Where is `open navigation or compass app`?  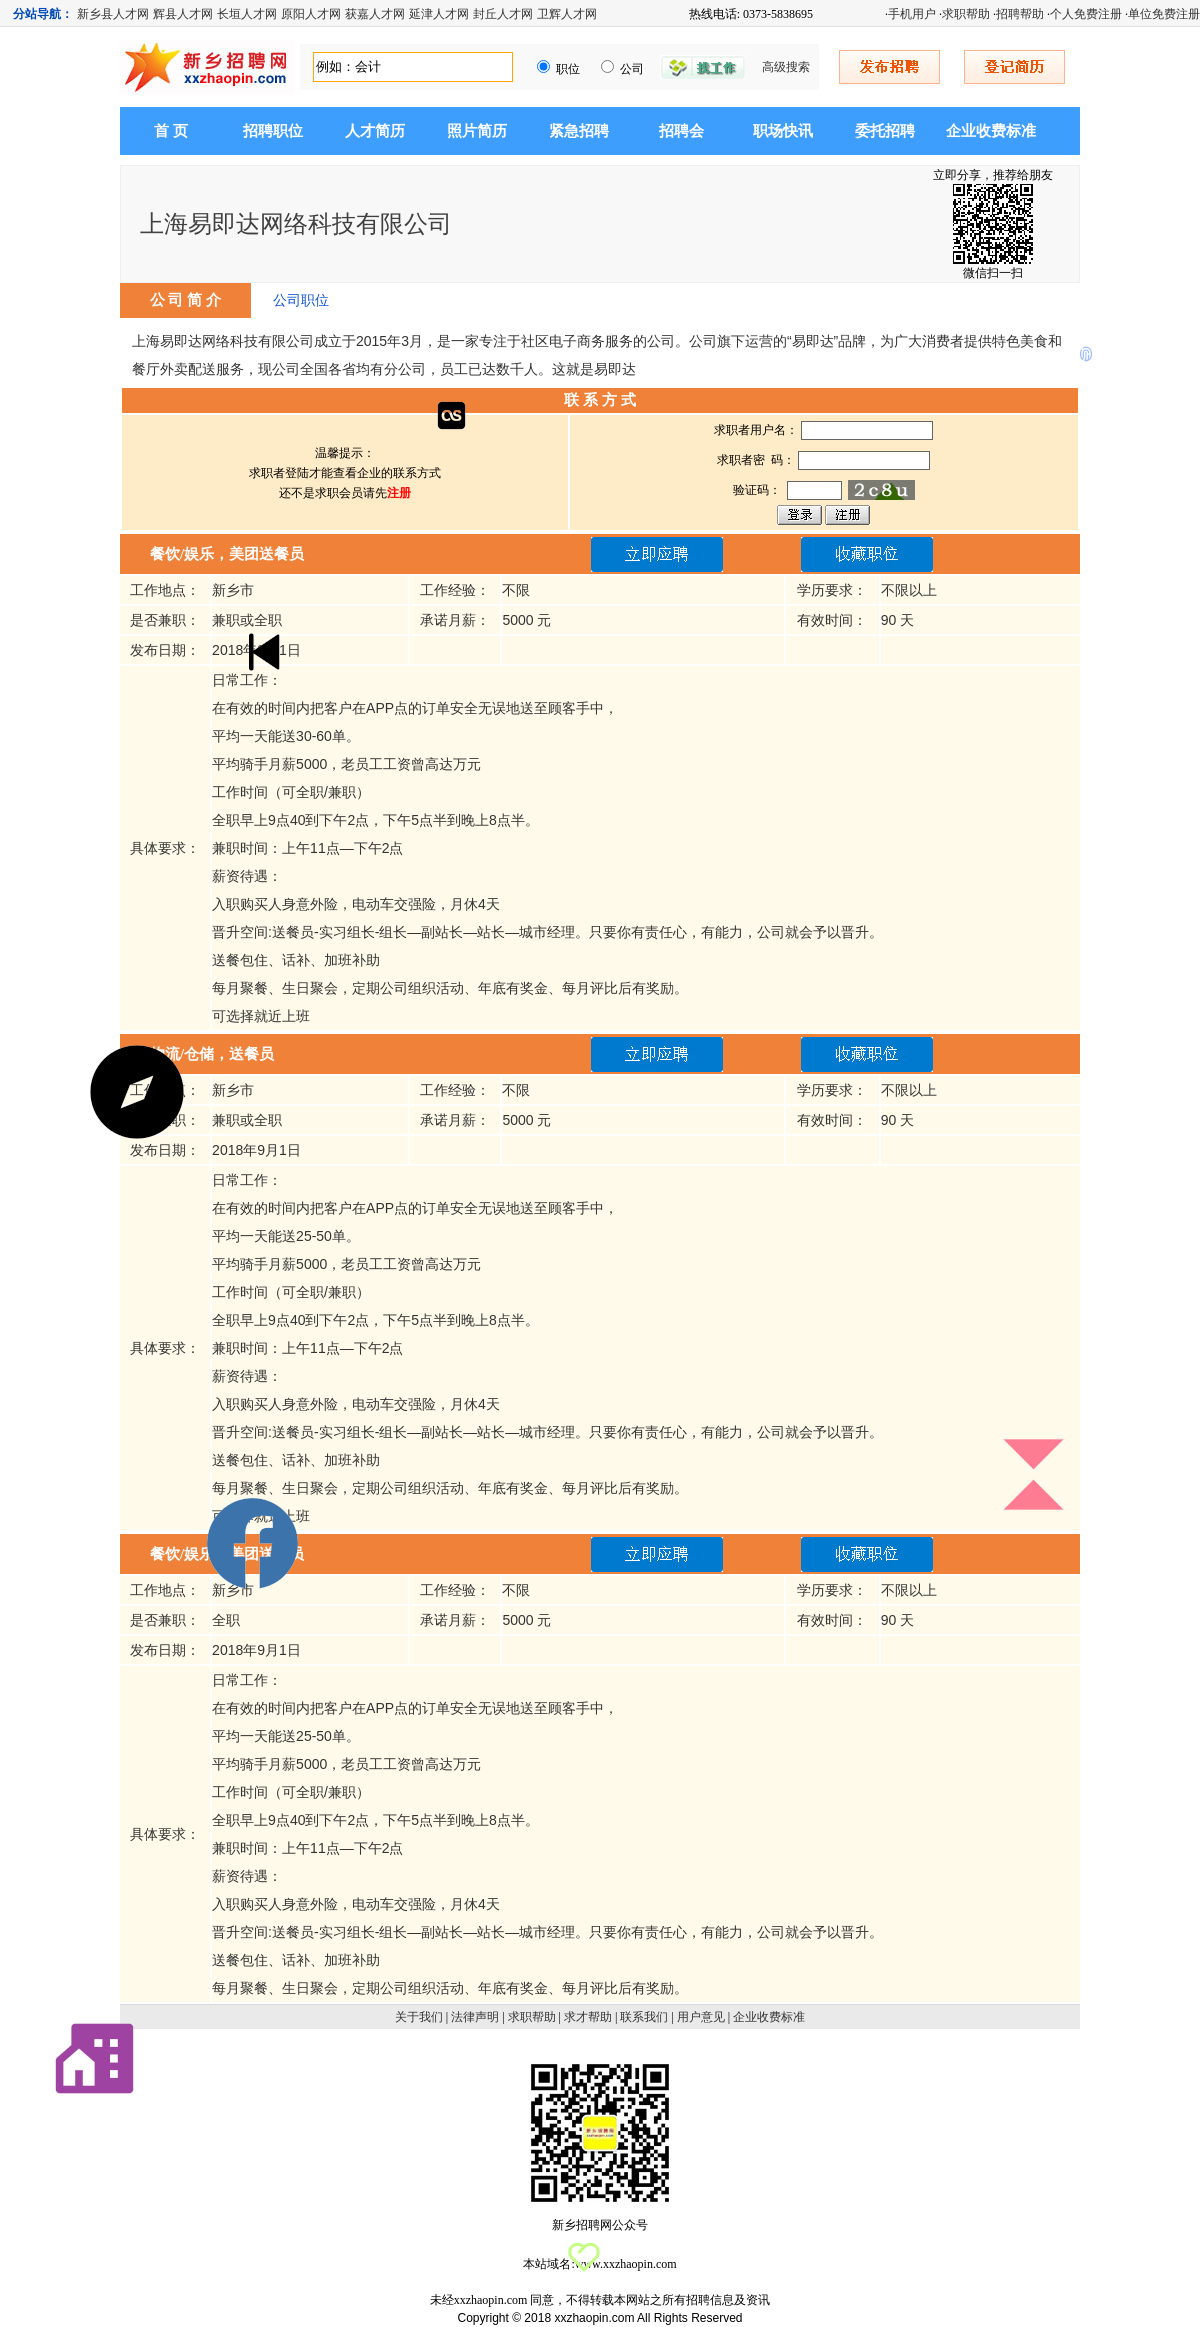
open navigation or compass app is located at coordinates (137, 1092).